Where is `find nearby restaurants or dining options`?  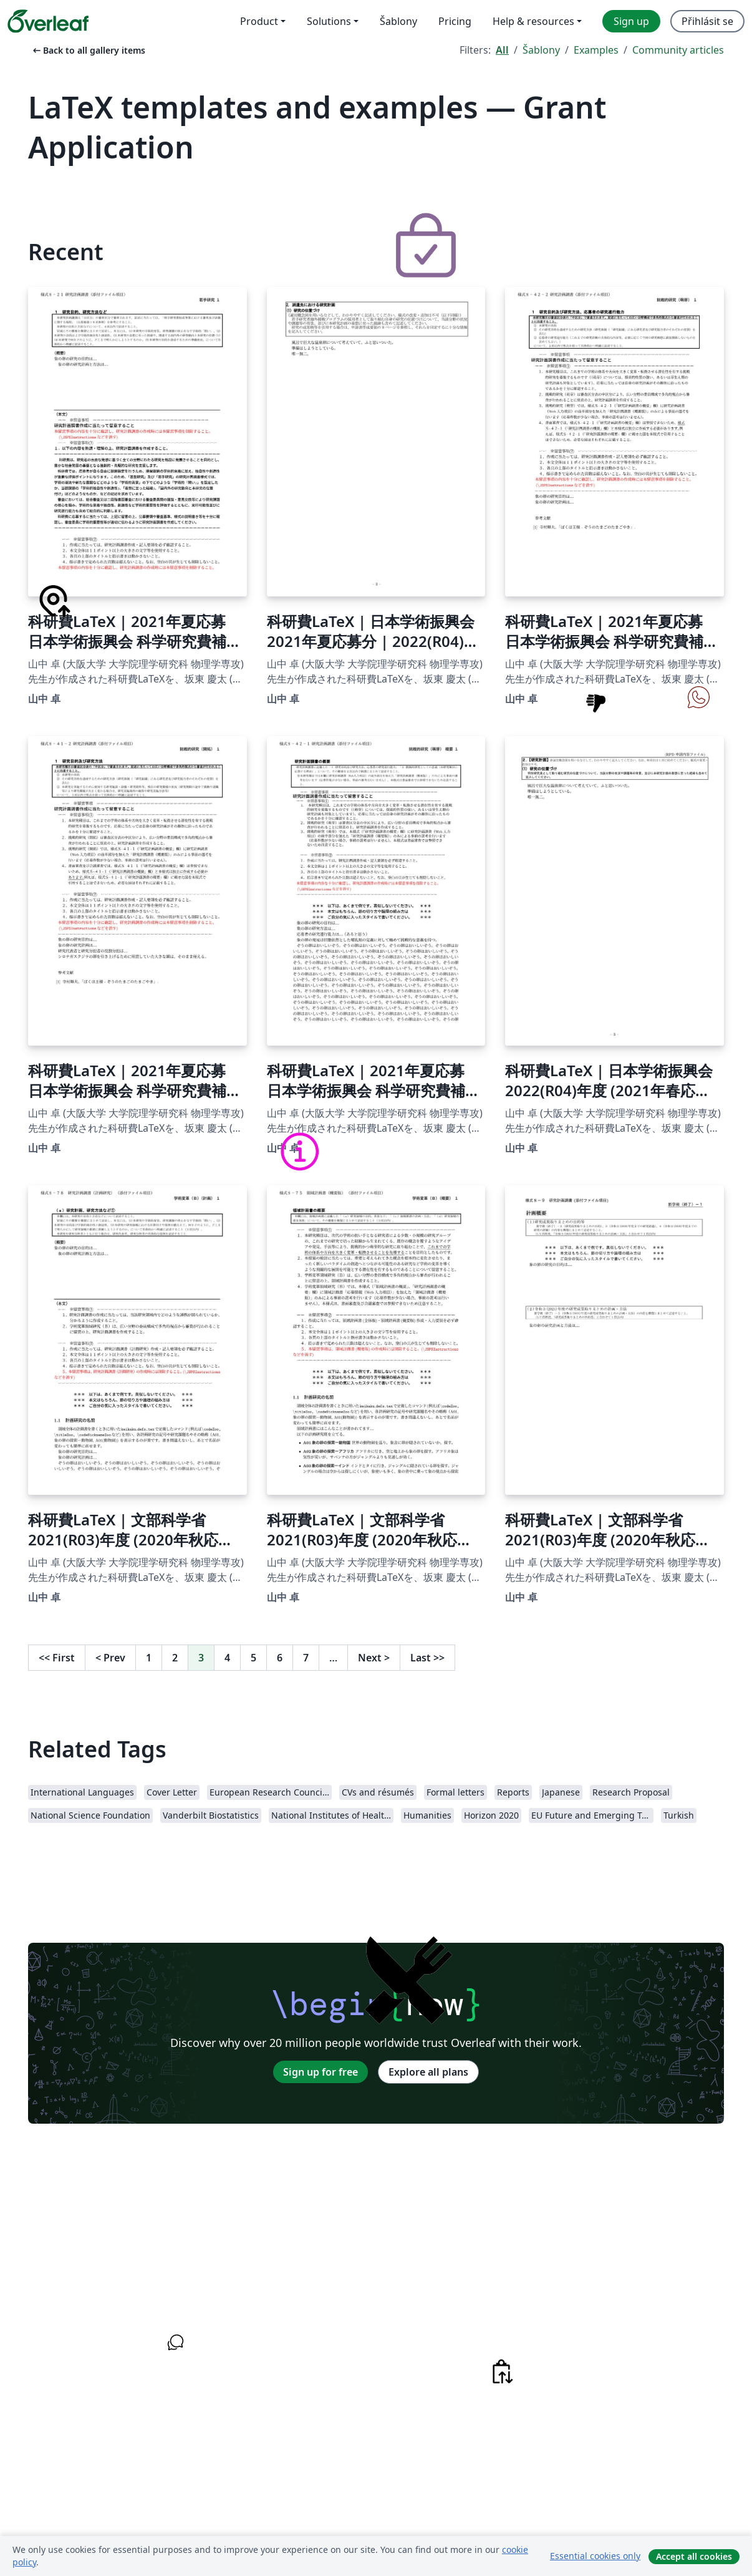
find nearby restaurants or dining options is located at coordinates (408, 1980).